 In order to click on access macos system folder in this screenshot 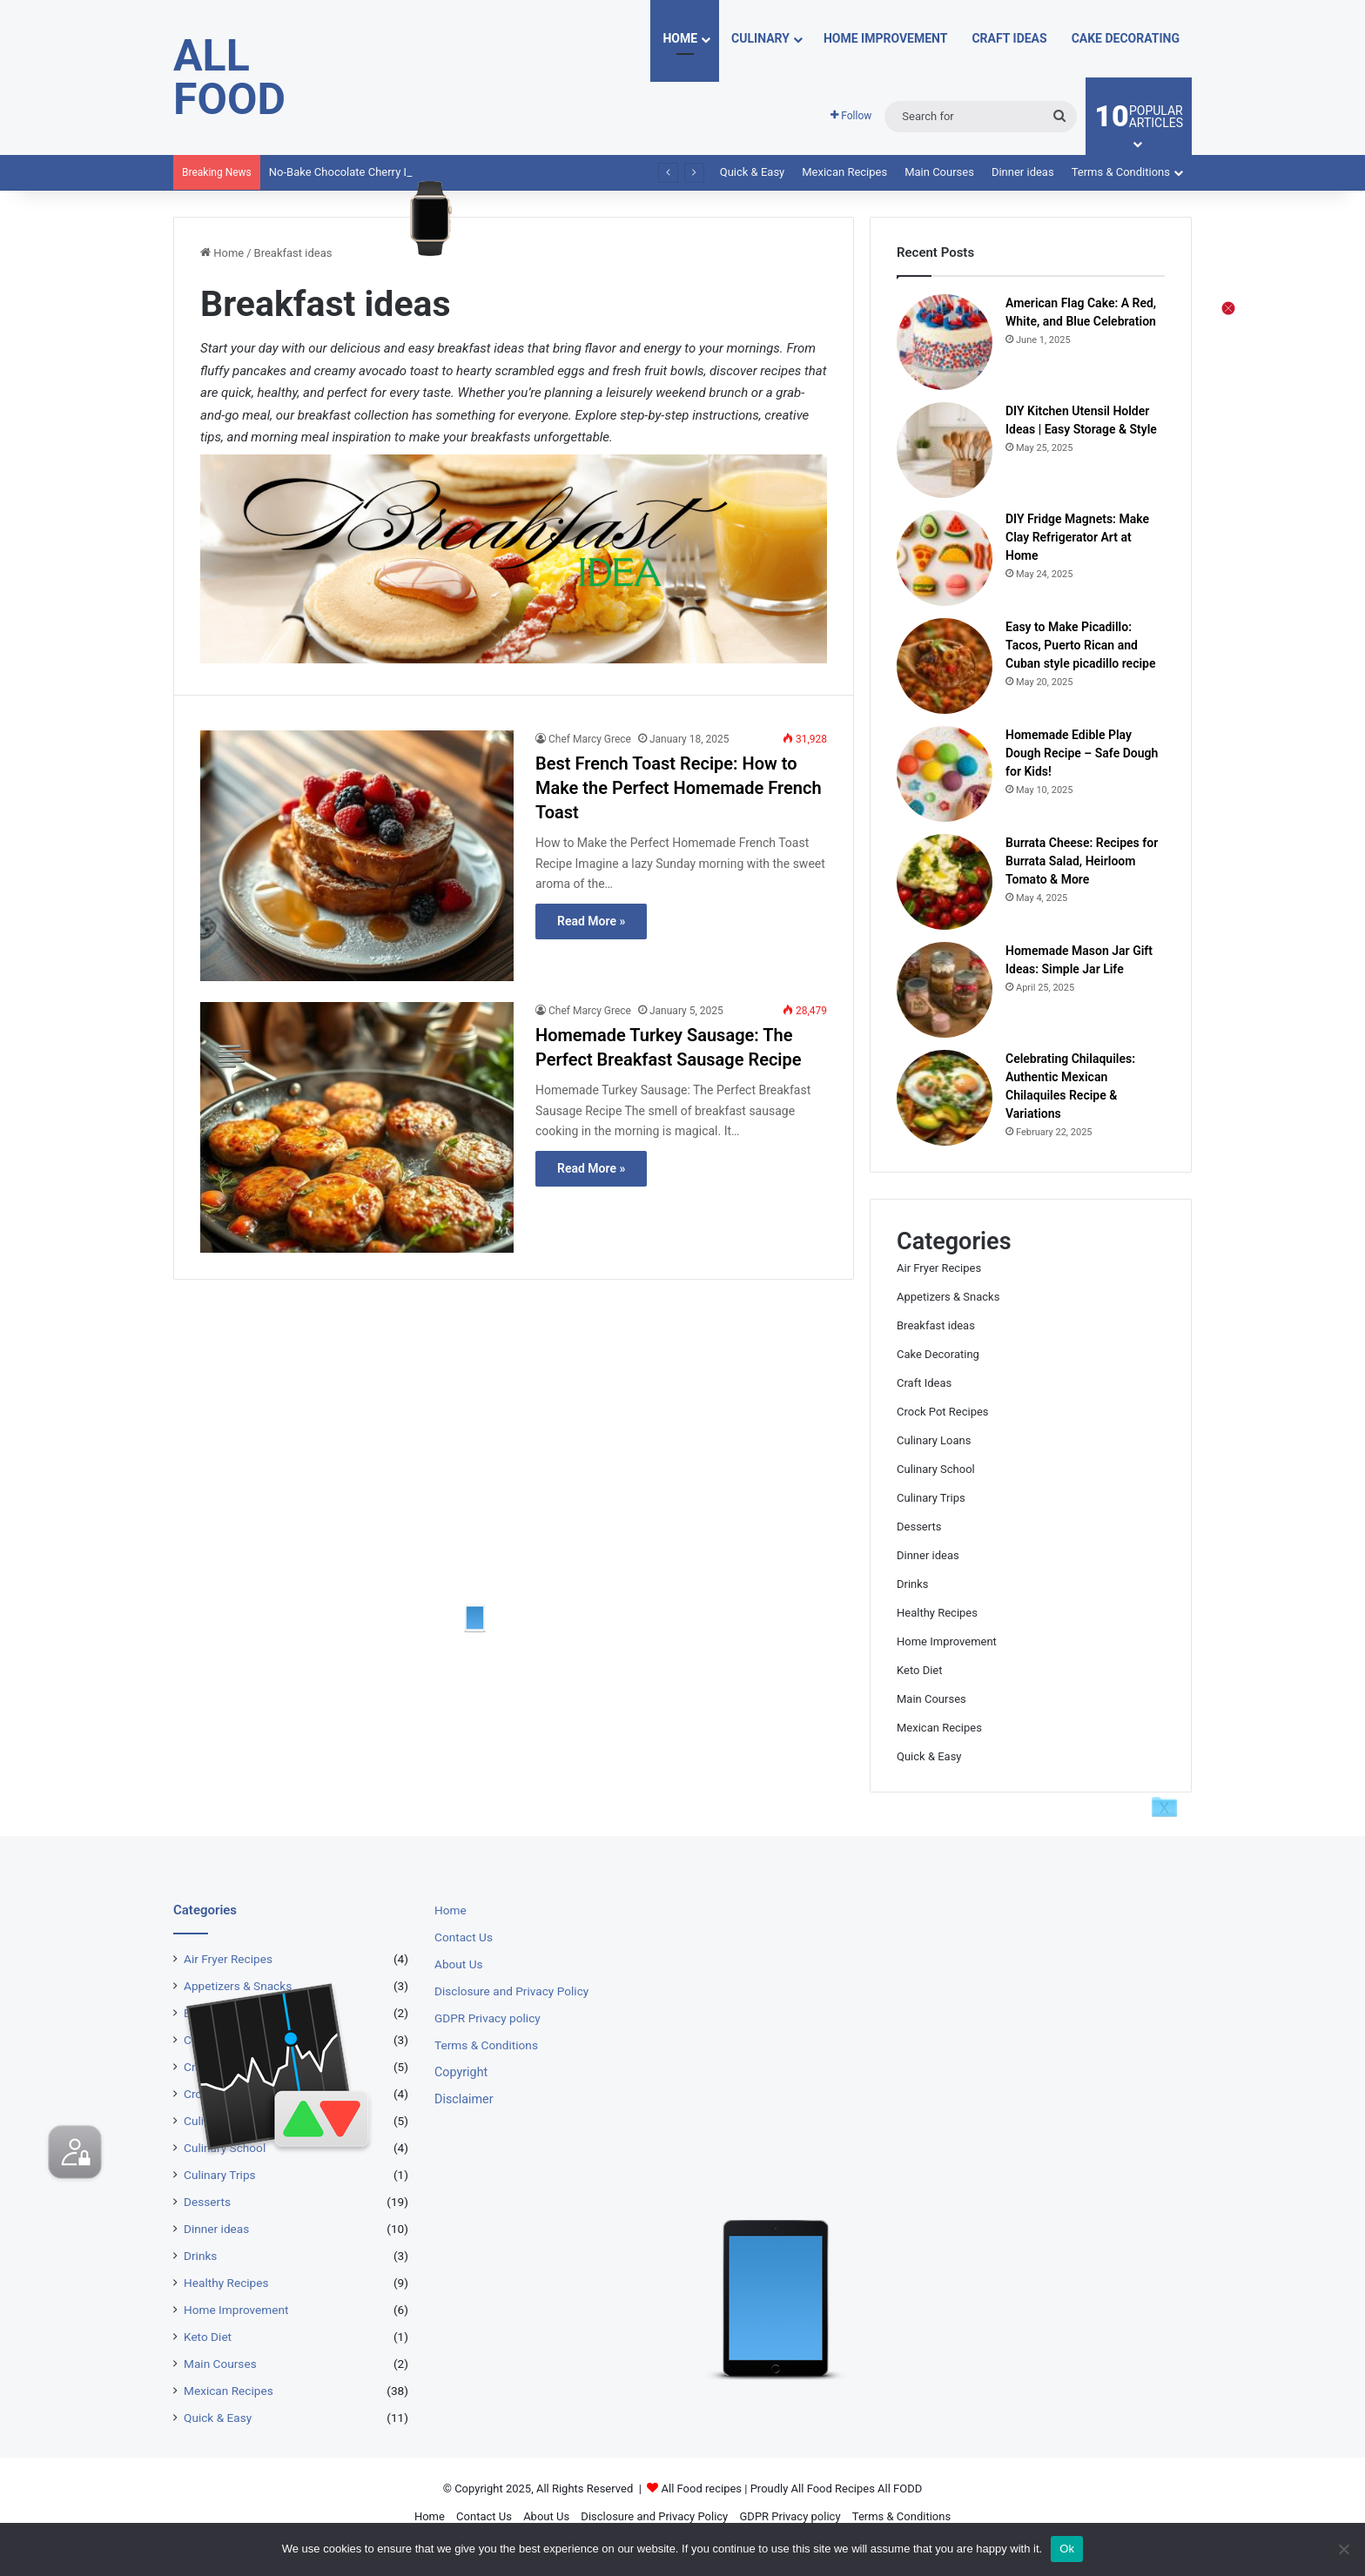, I will do `click(1164, 1806)`.